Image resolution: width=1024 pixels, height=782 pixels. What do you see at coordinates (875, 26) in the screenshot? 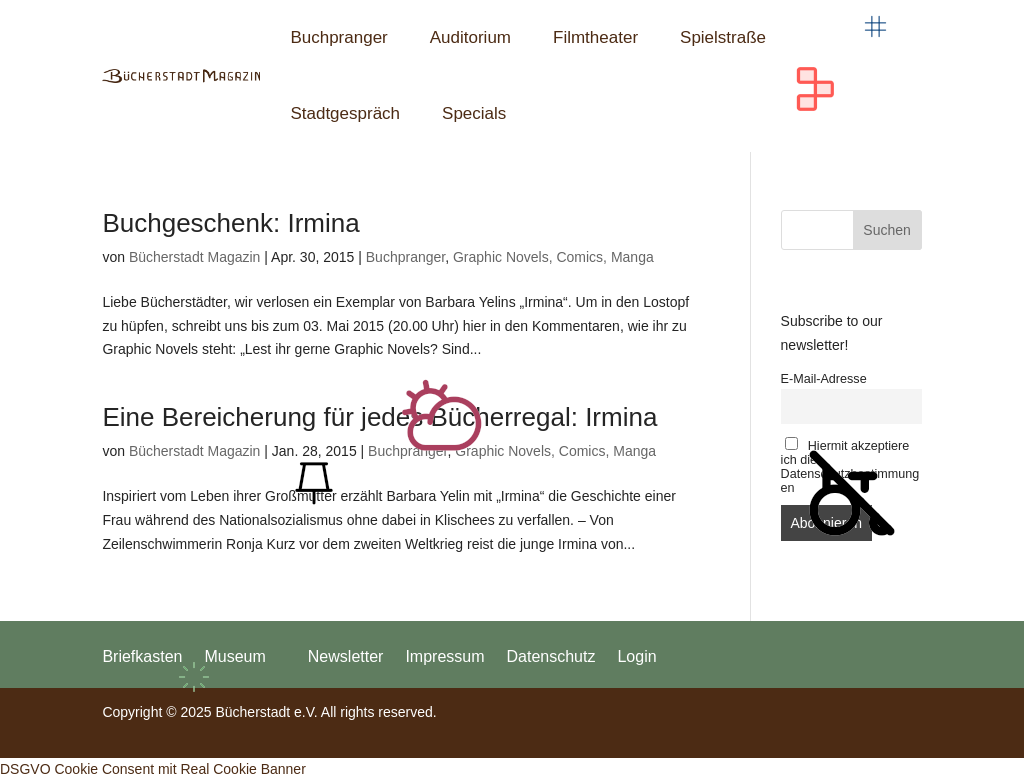
I see `view or browse hashtags` at bounding box center [875, 26].